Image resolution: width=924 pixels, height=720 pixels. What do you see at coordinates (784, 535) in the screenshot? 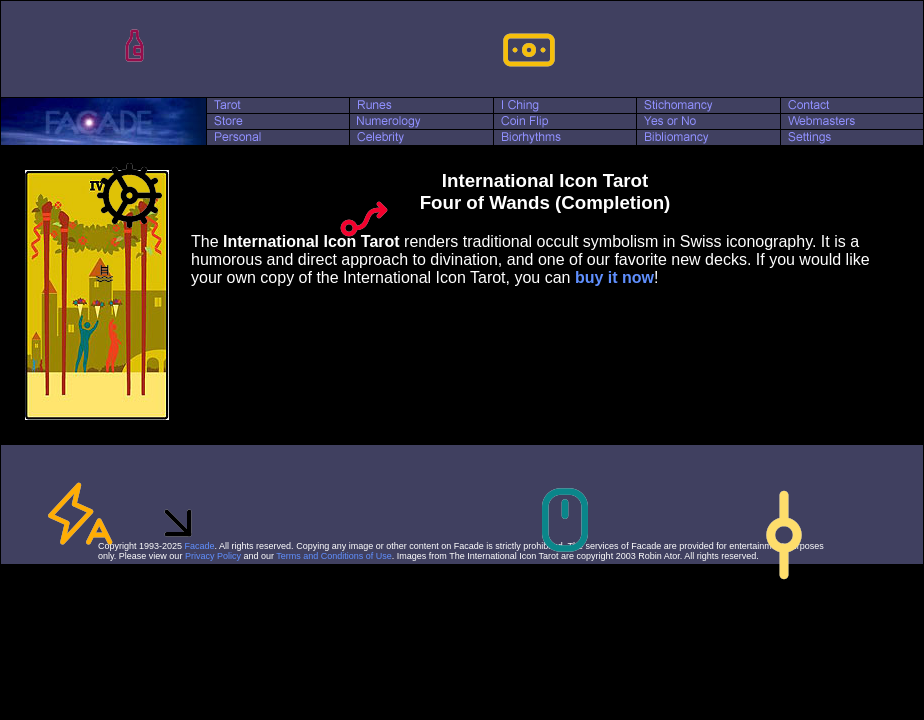
I see `view commit history in version control` at bounding box center [784, 535].